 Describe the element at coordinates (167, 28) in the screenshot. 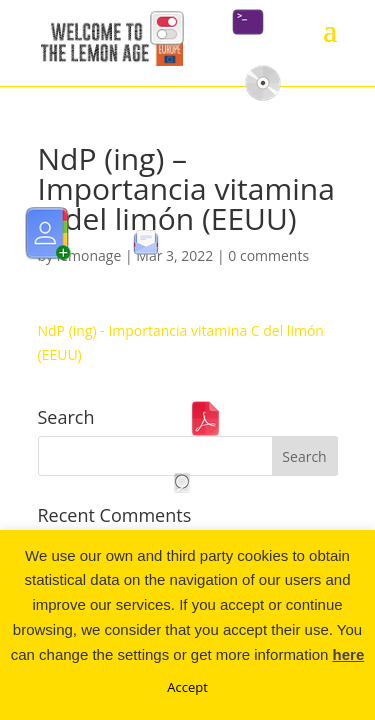

I see `open desktop preferences or settings` at that location.